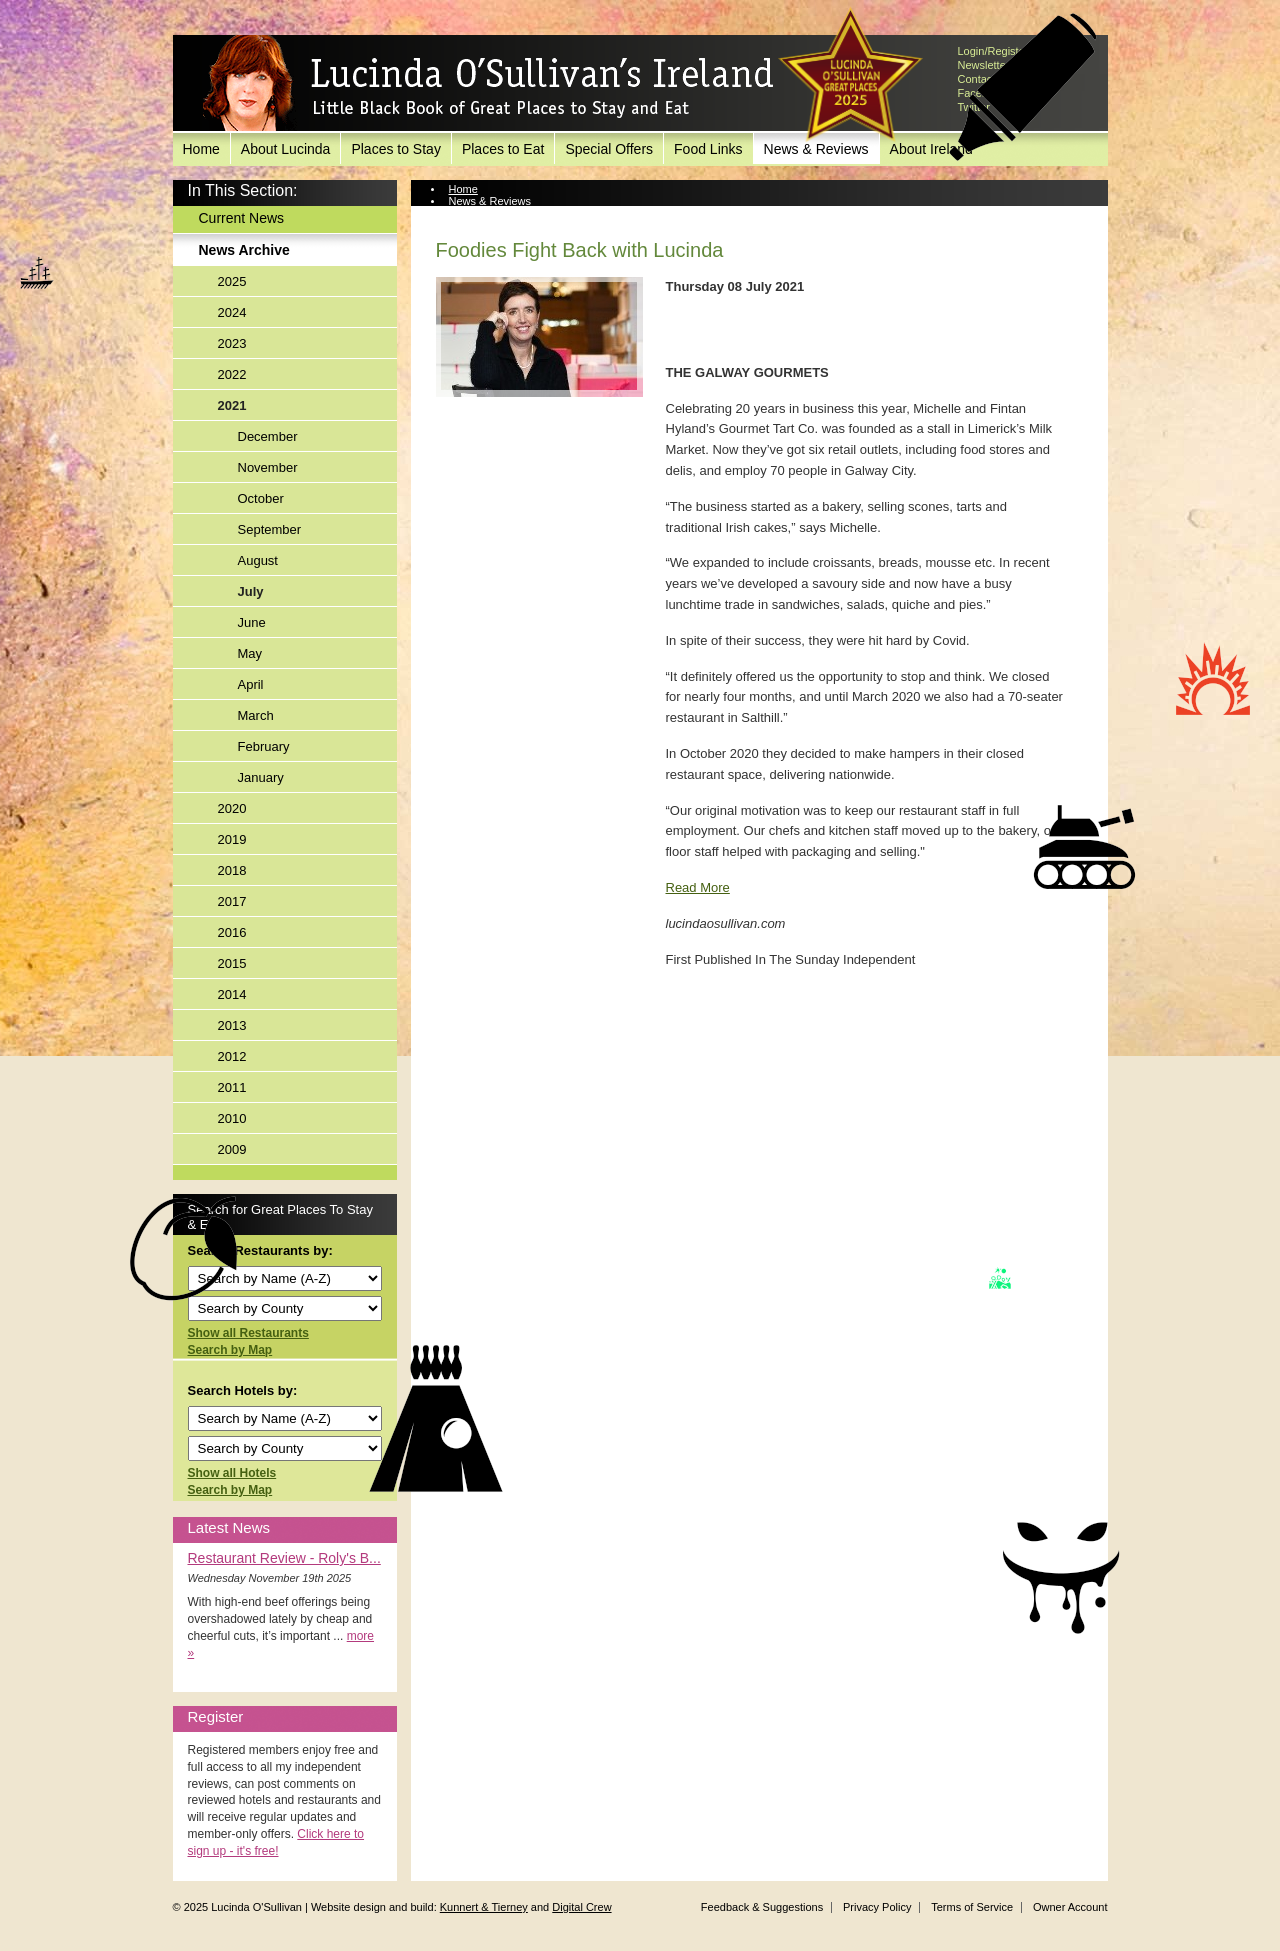 This screenshot has width=1280, height=1951. Describe the element at coordinates (1061, 1576) in the screenshot. I see `indicates a delicious or tempting item` at that location.